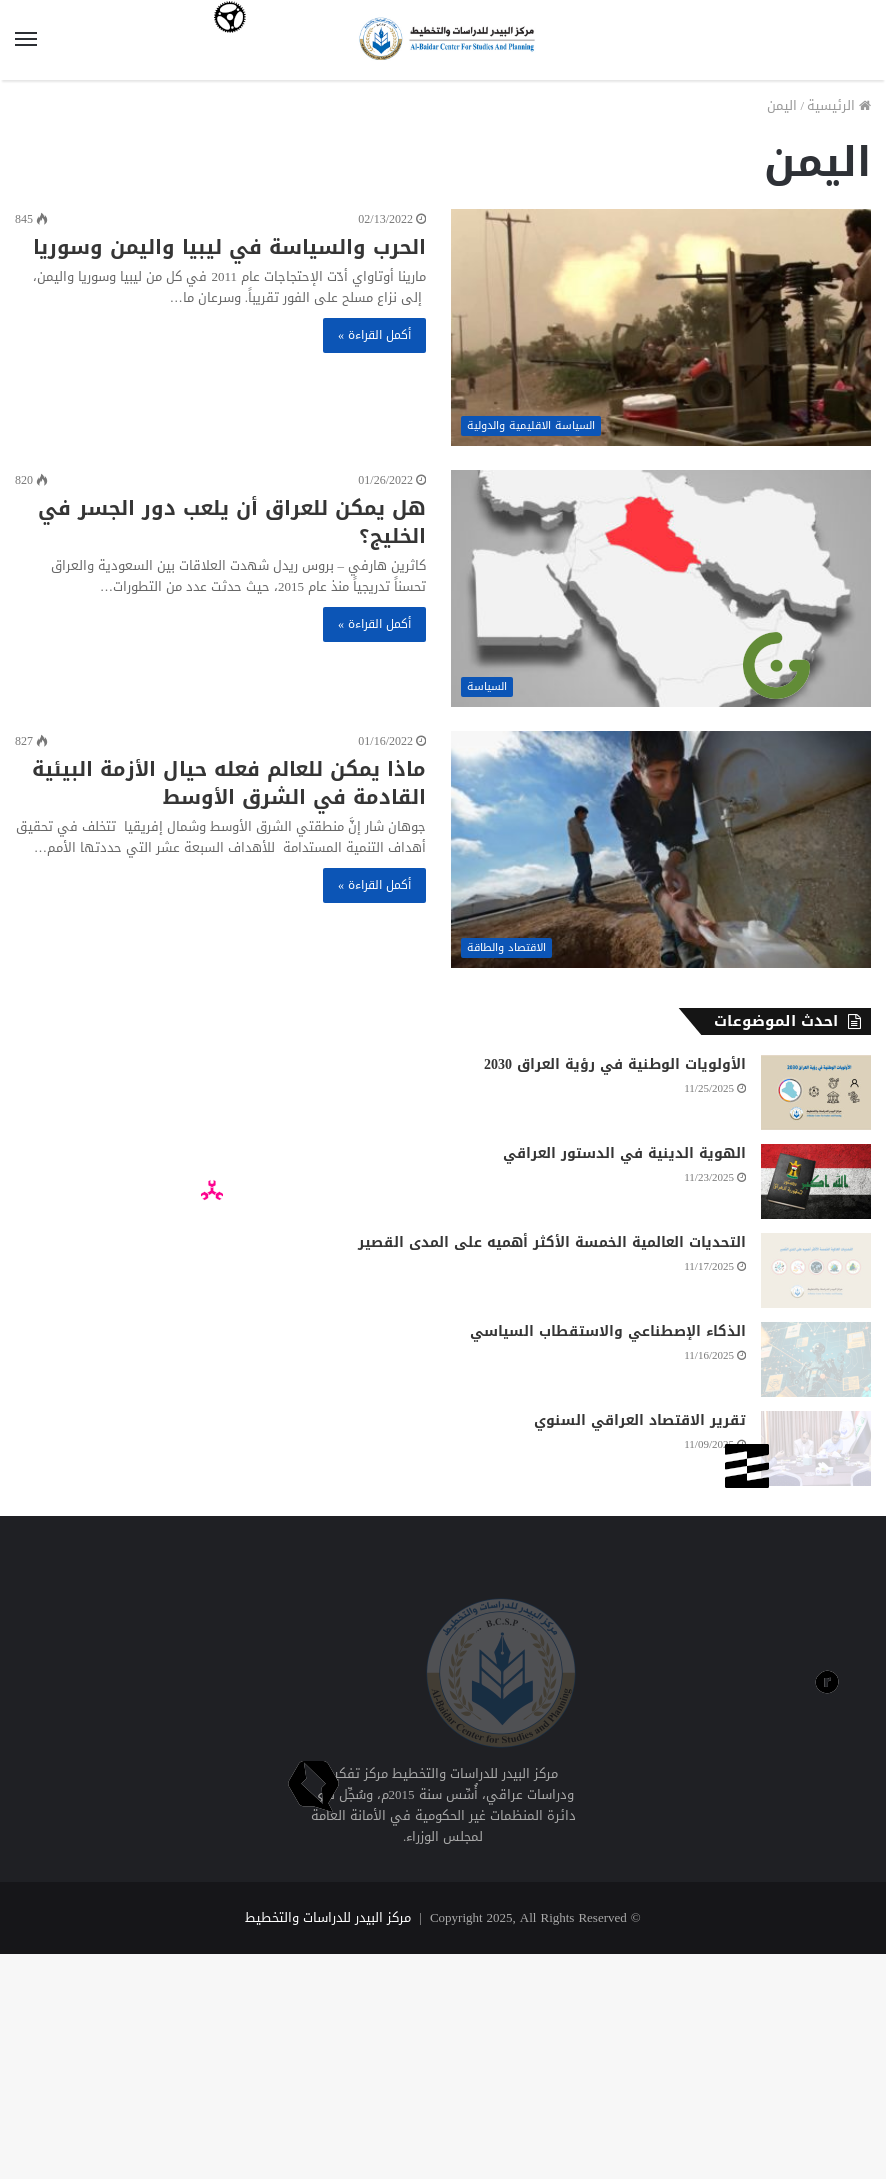  Describe the element at coordinates (827, 1682) in the screenshot. I see `open ravelry app or website` at that location.